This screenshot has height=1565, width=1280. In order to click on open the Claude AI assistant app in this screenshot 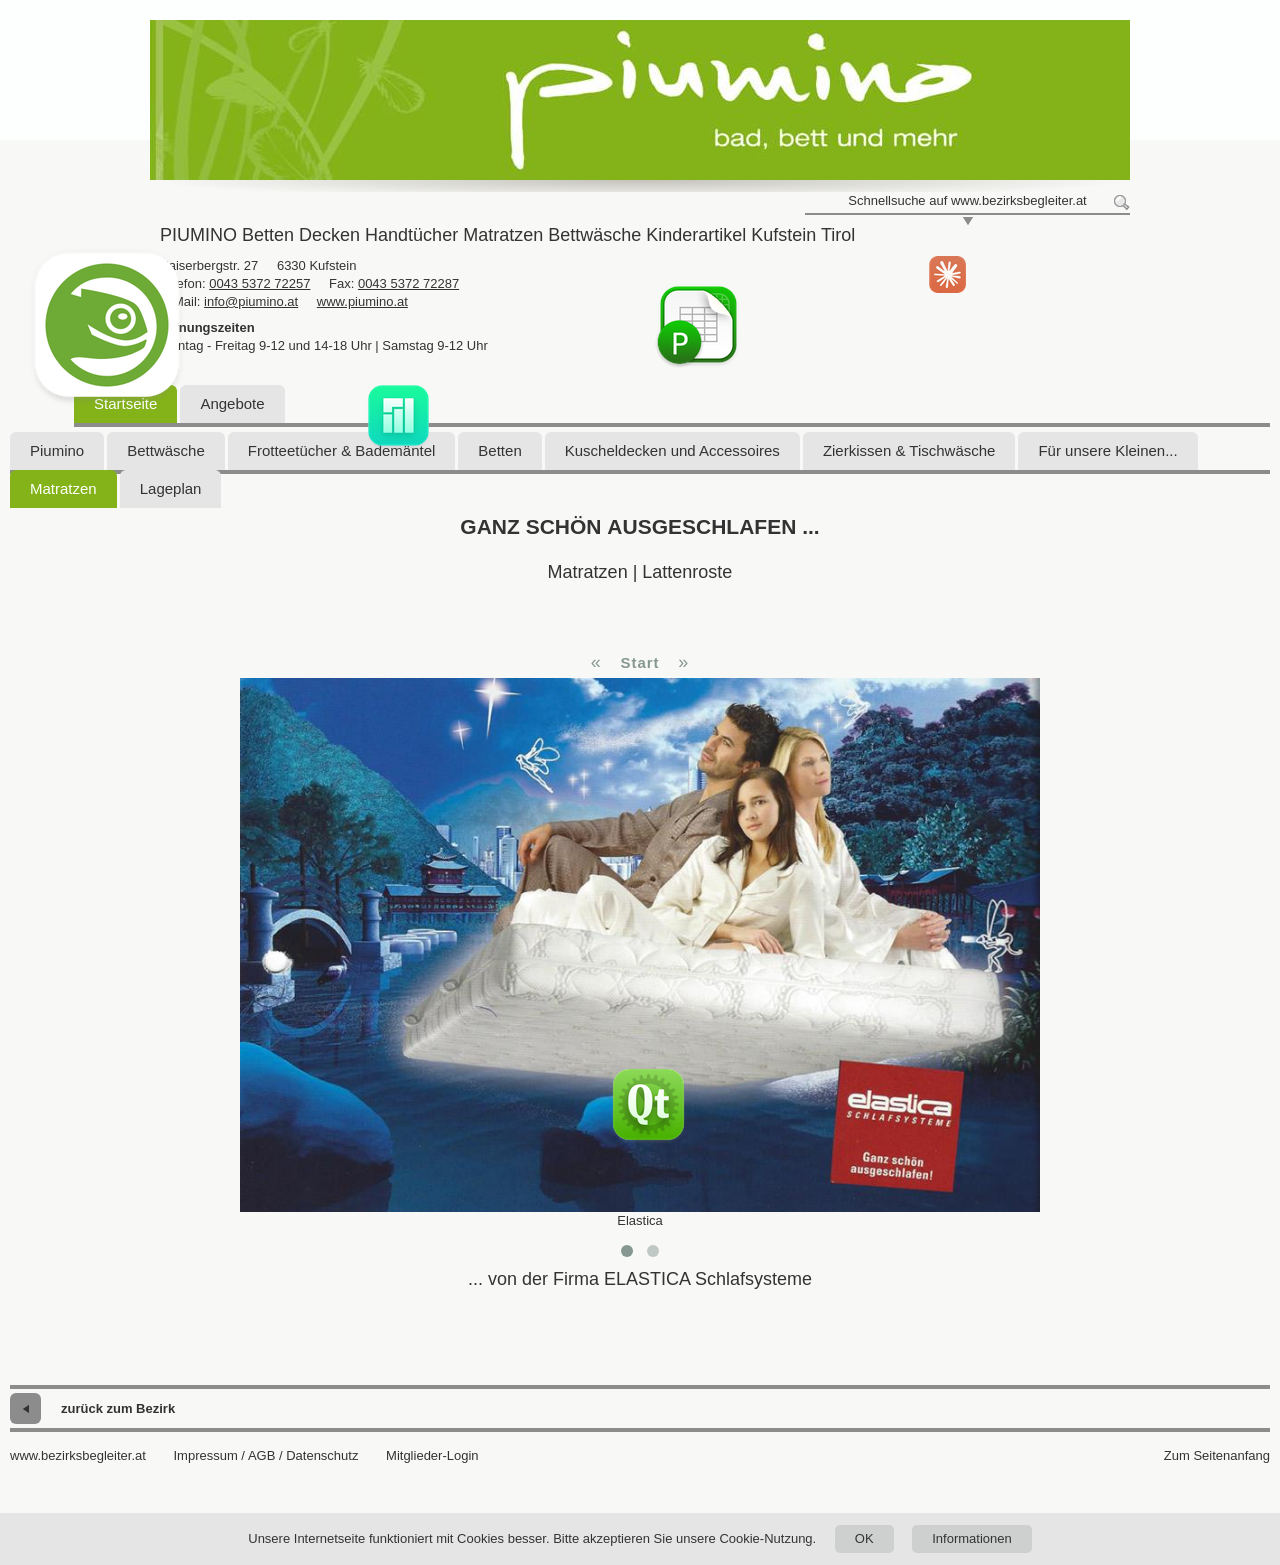, I will do `click(947, 274)`.